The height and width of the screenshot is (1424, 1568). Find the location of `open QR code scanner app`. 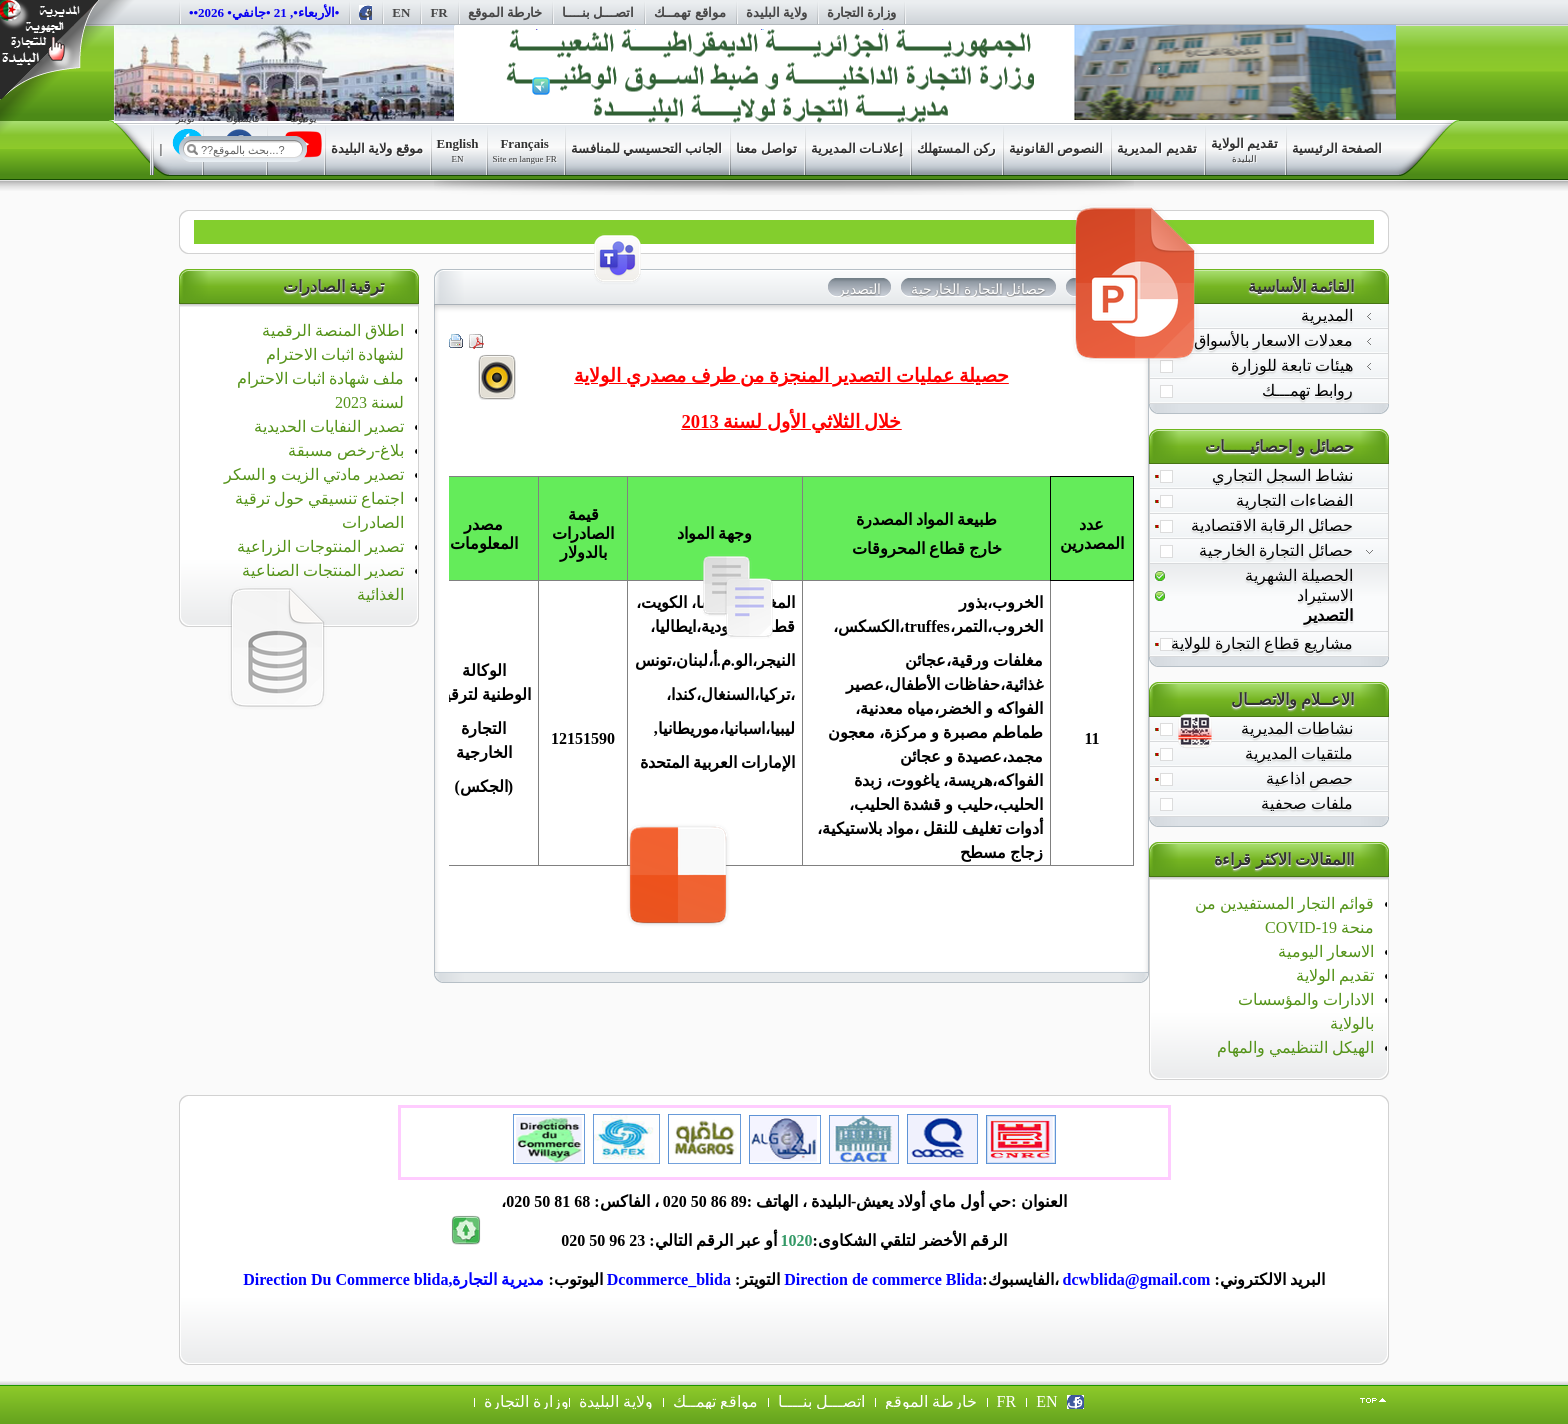

open QR code scanner app is located at coordinates (1195, 731).